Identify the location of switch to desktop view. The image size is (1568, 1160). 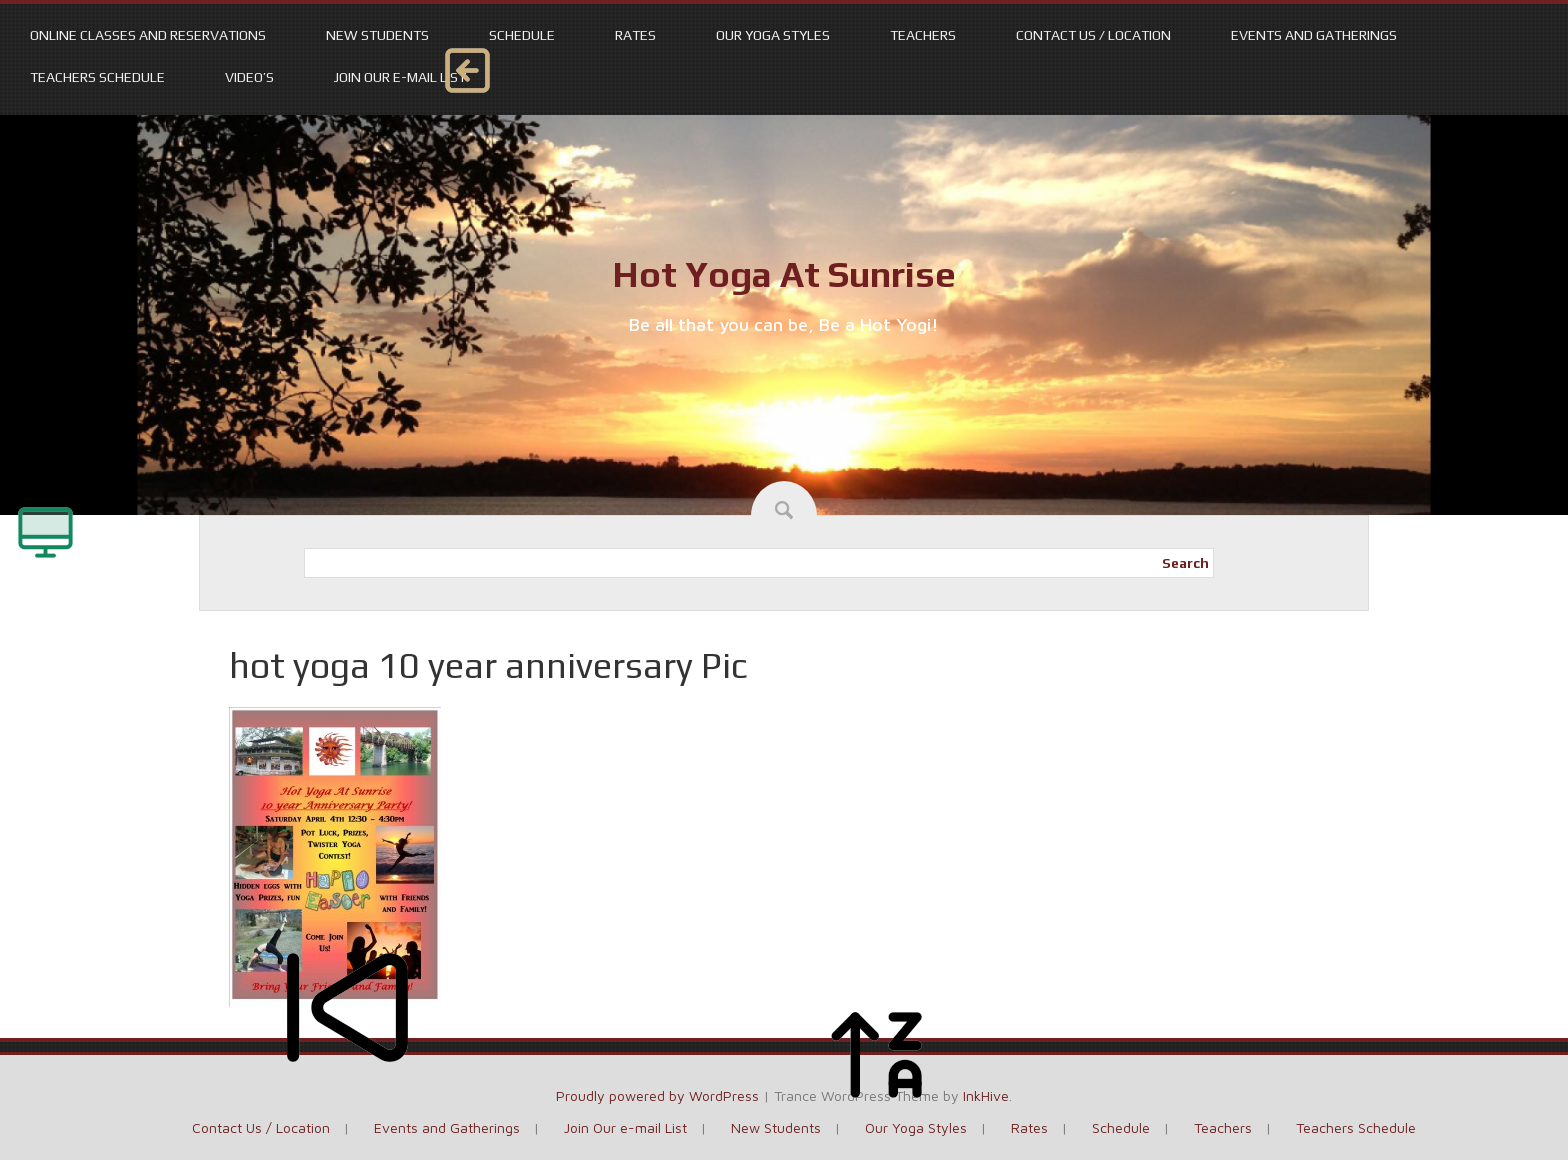
(45, 530).